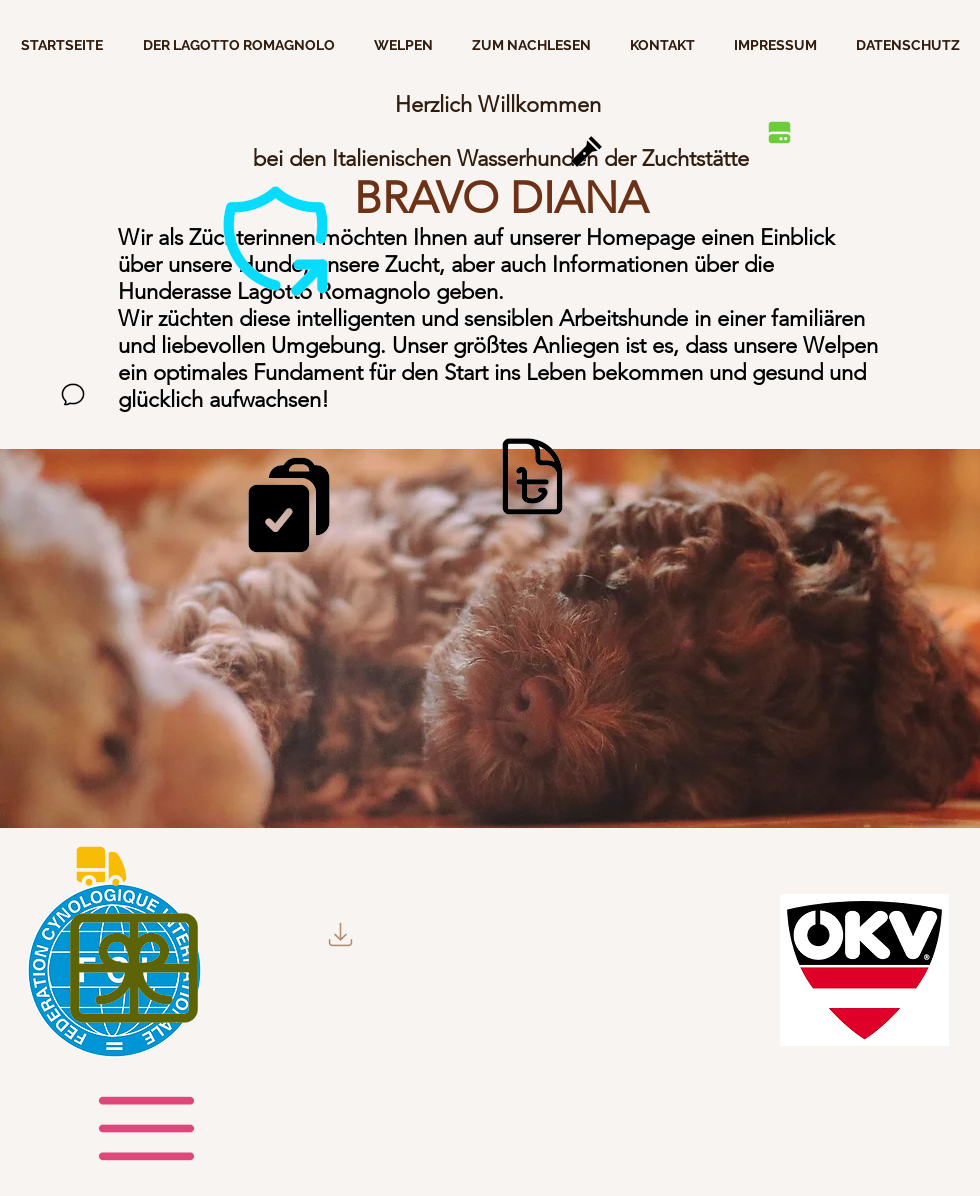 This screenshot has width=980, height=1196. I want to click on view or send a gift, so click(134, 968).